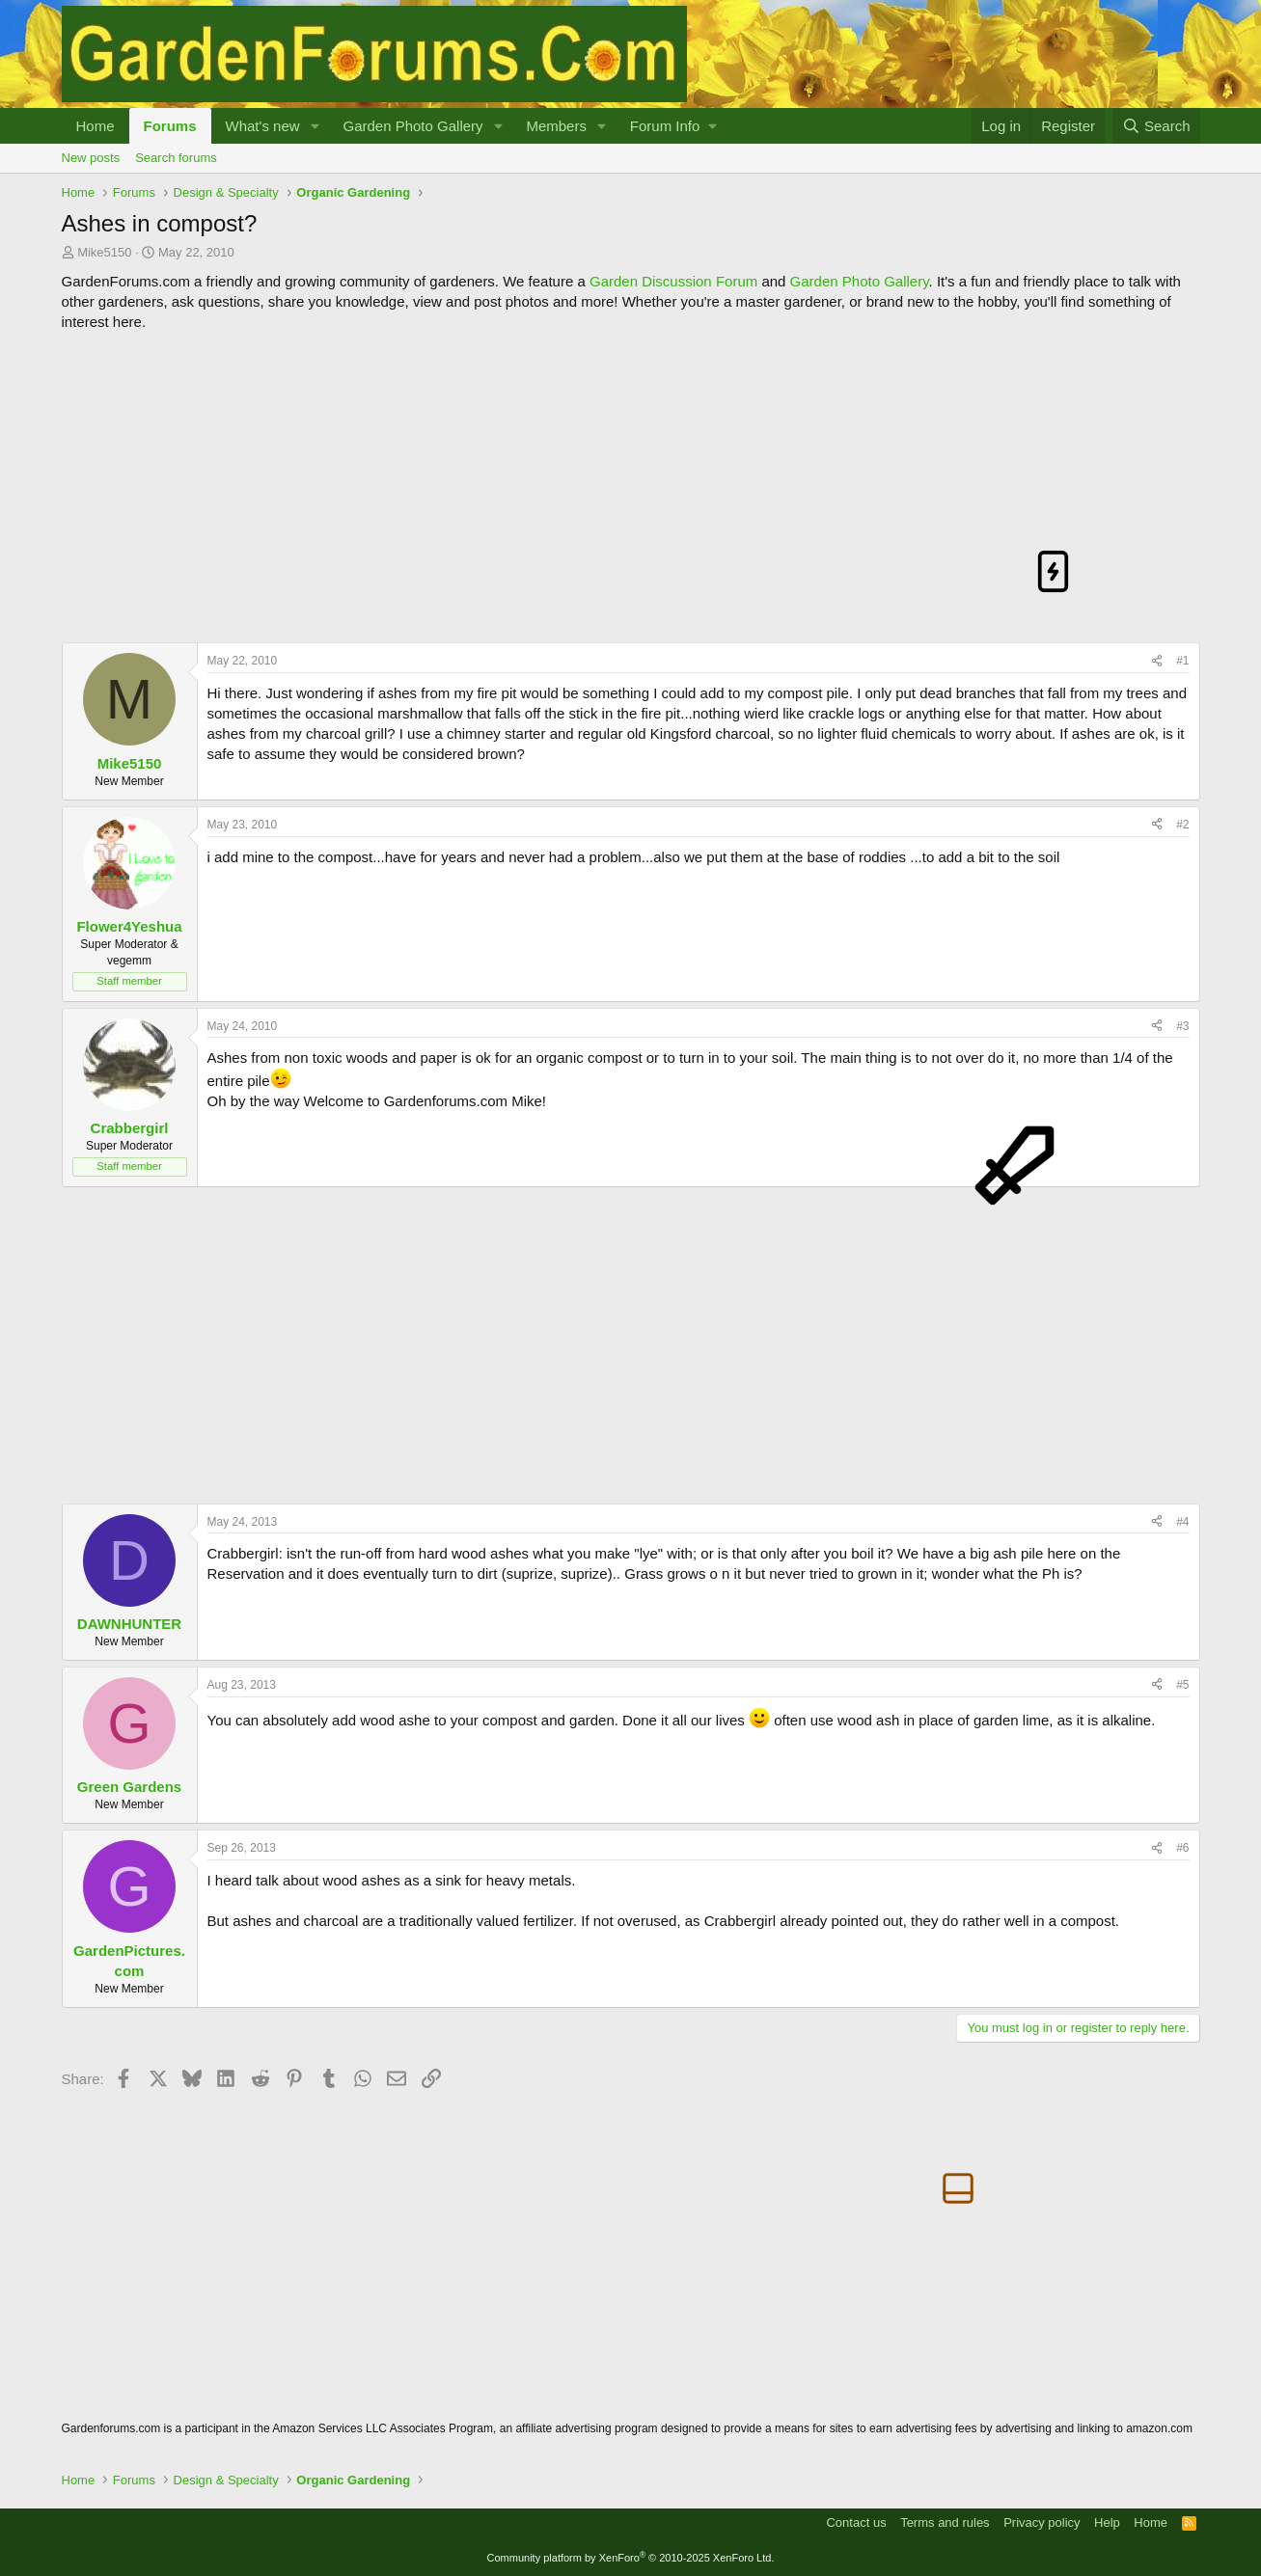  Describe the element at coordinates (1053, 571) in the screenshot. I see `indicates device is currently charging` at that location.